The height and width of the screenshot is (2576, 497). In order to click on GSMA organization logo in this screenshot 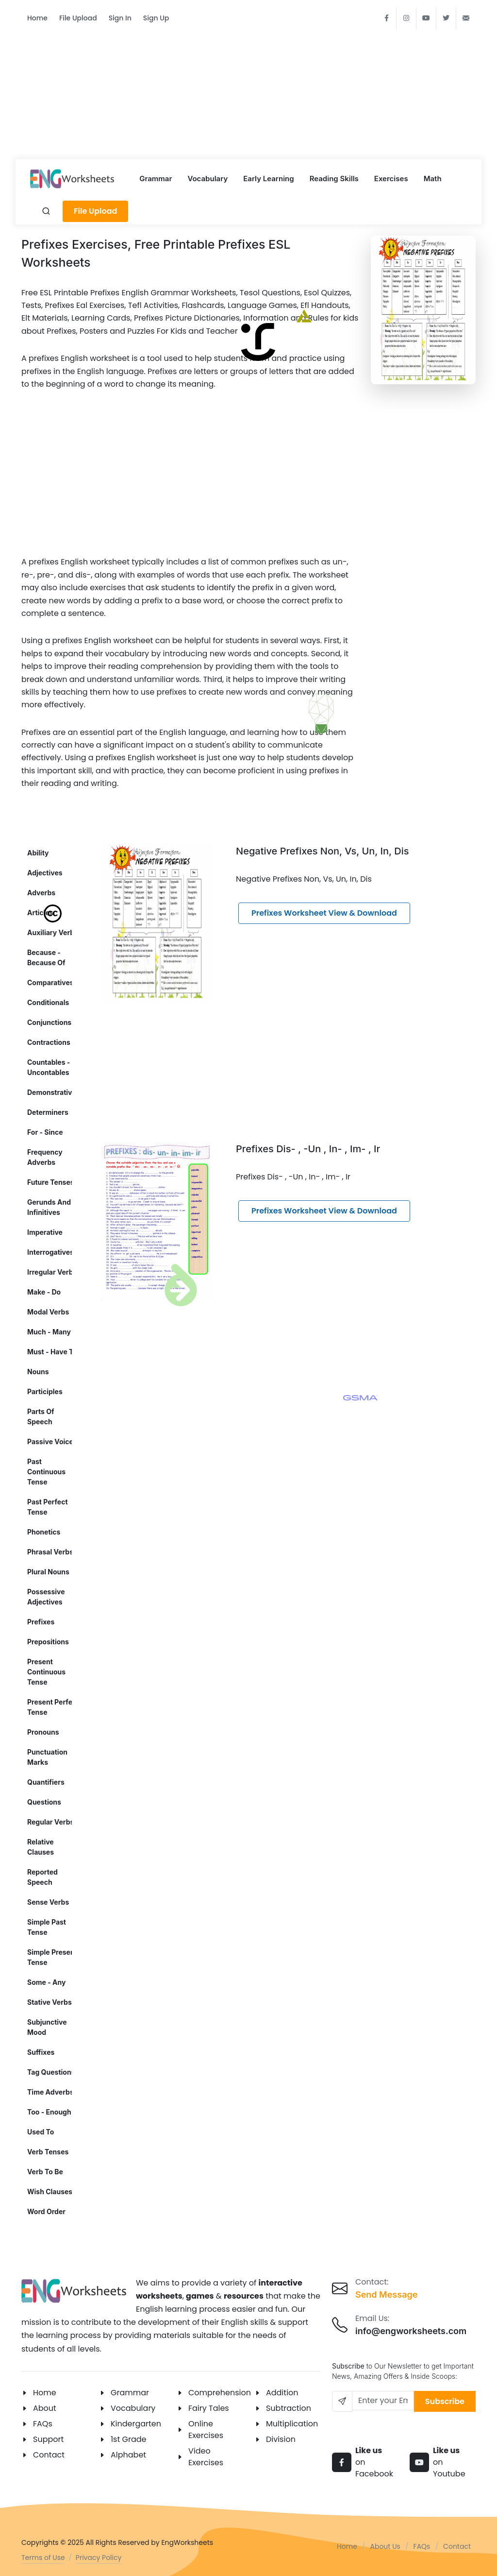, I will do `click(360, 1398)`.